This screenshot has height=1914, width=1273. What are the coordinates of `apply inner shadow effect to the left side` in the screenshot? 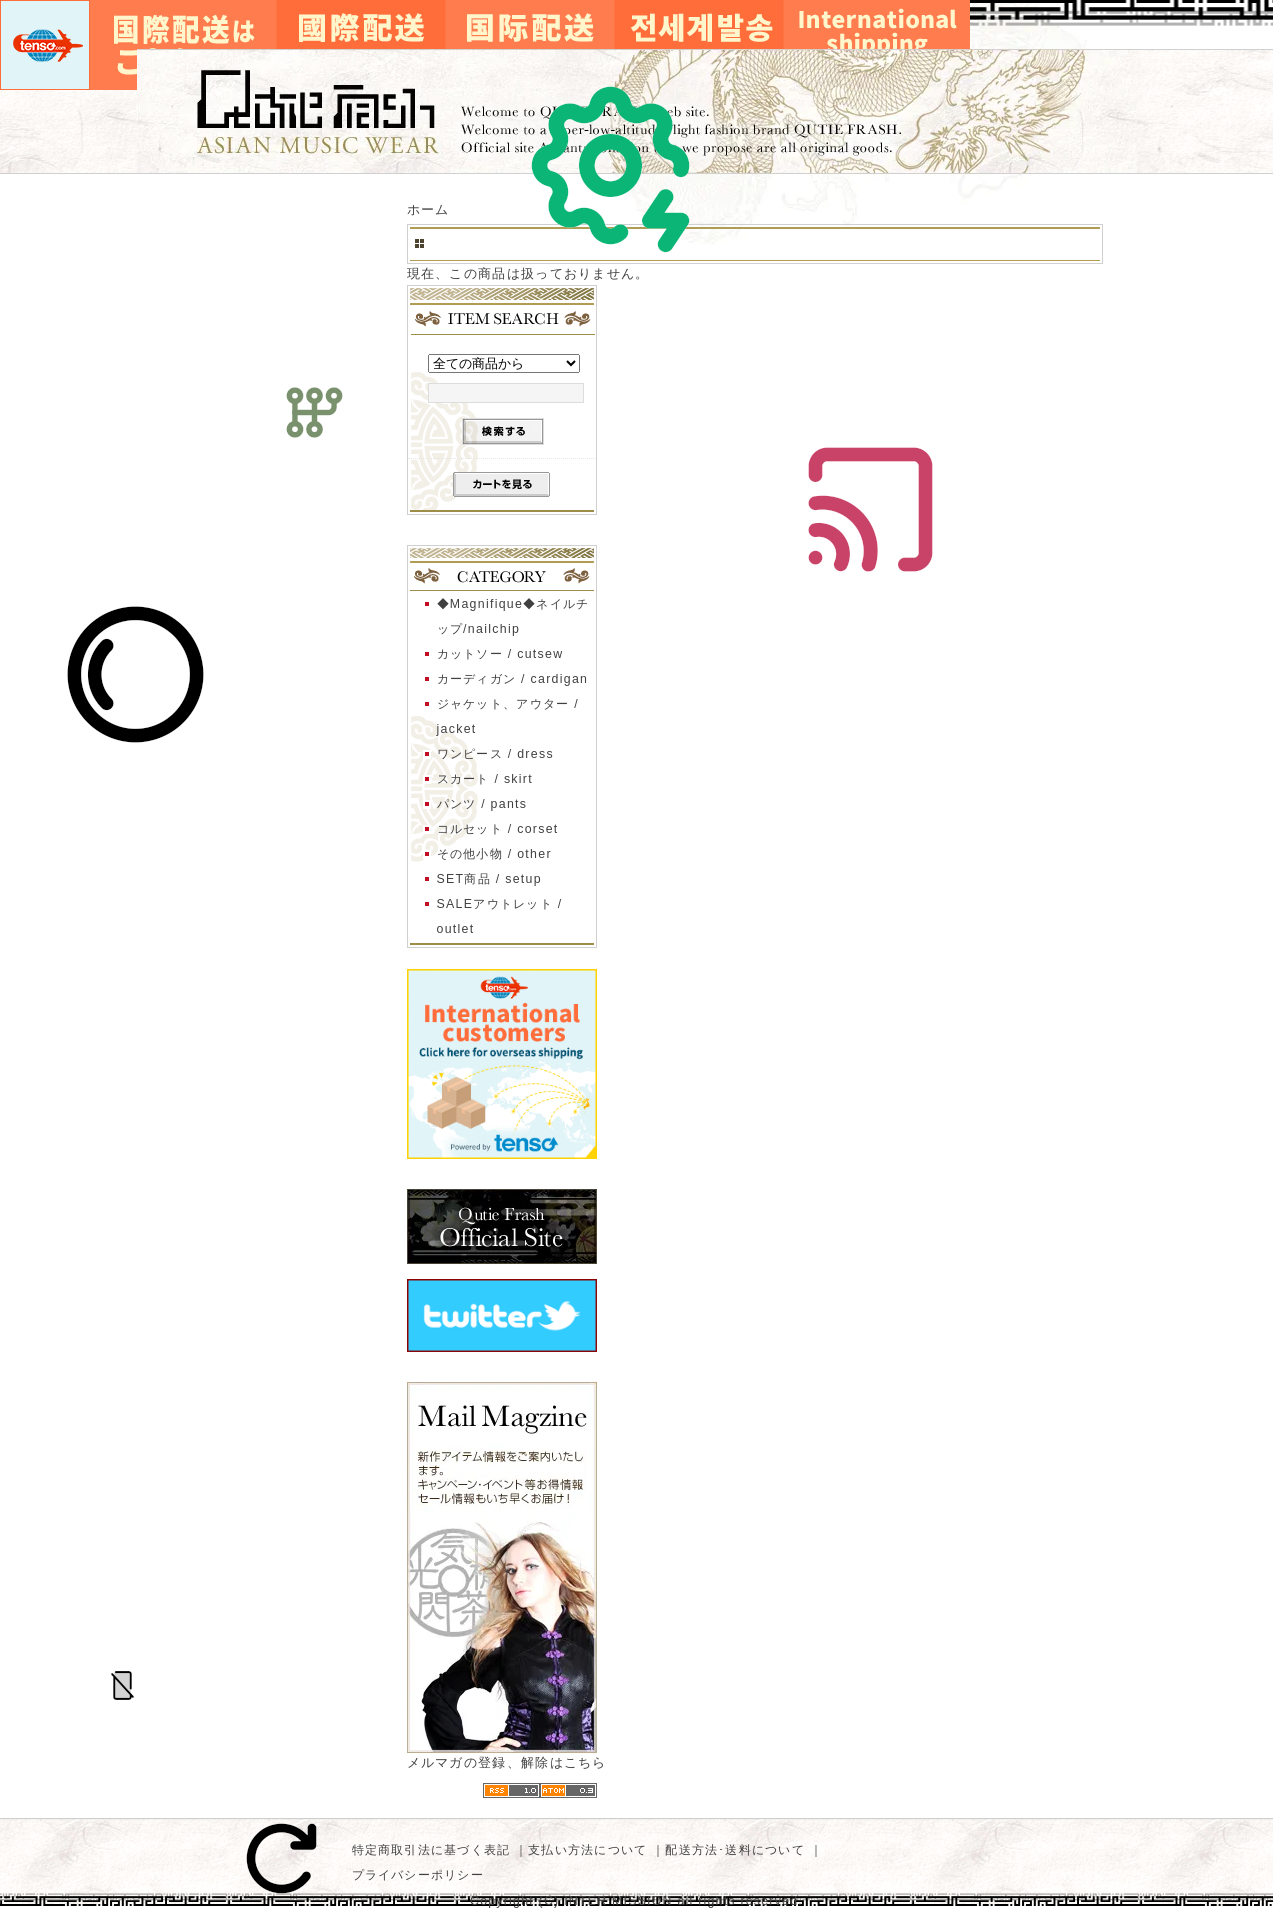 It's located at (135, 674).